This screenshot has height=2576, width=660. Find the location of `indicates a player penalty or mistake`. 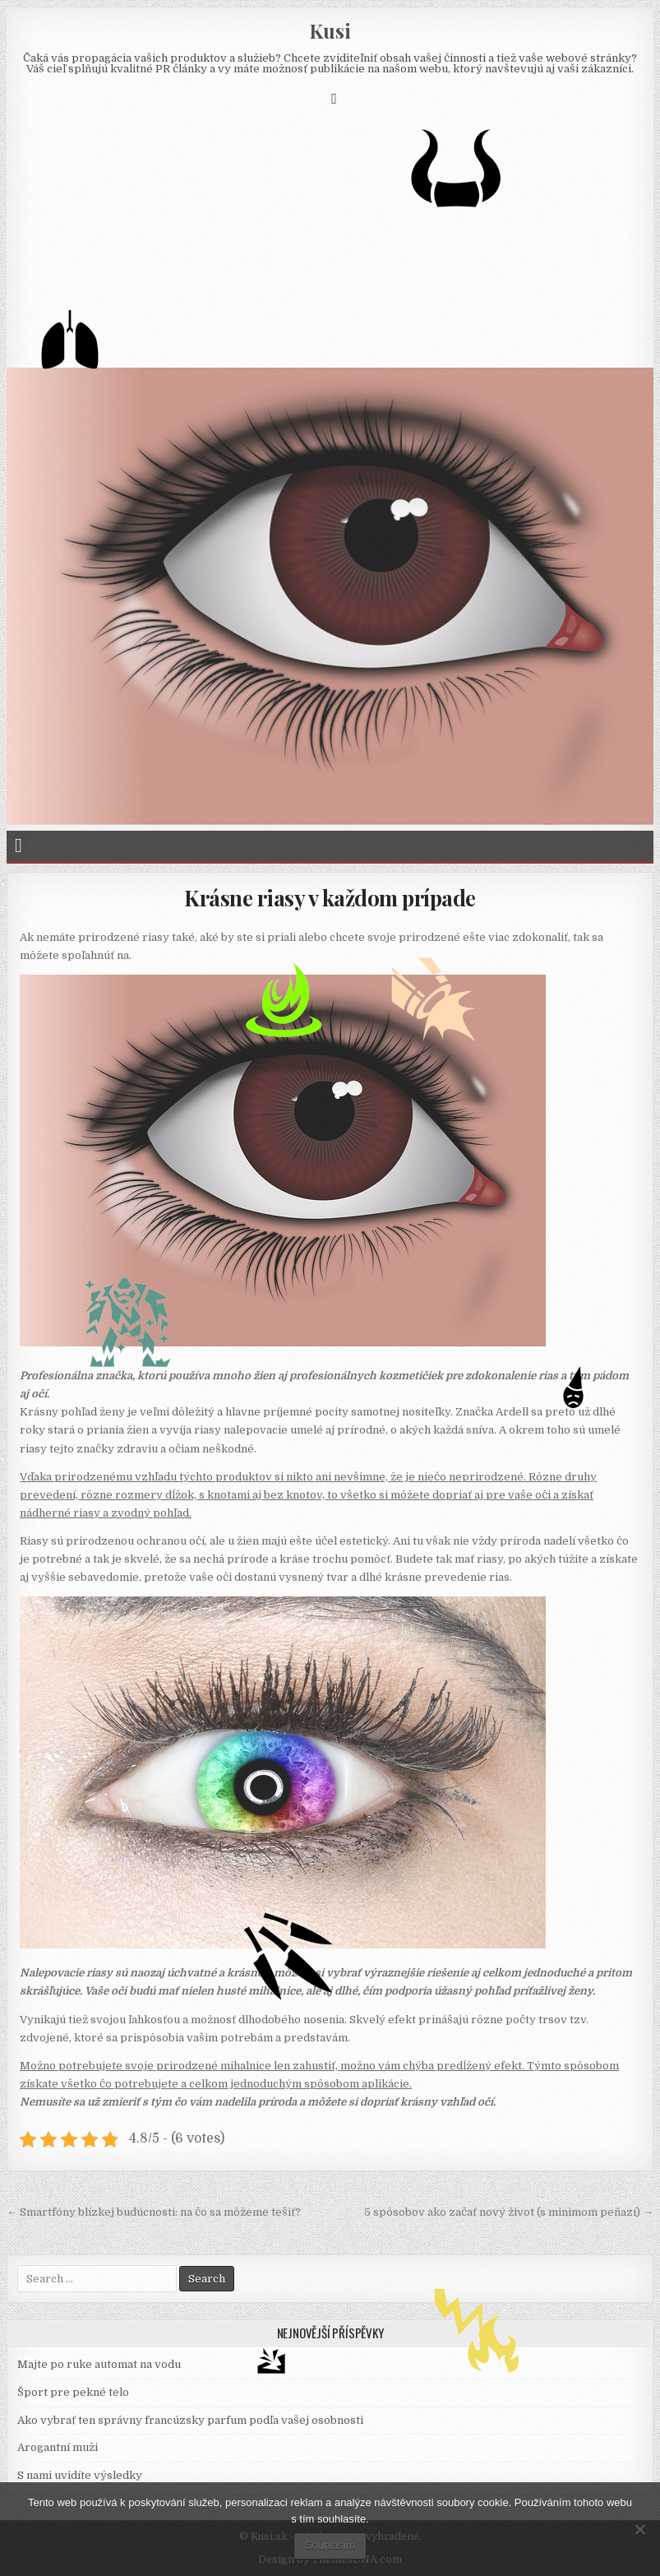

indicates a player penalty or mistake is located at coordinates (573, 1387).